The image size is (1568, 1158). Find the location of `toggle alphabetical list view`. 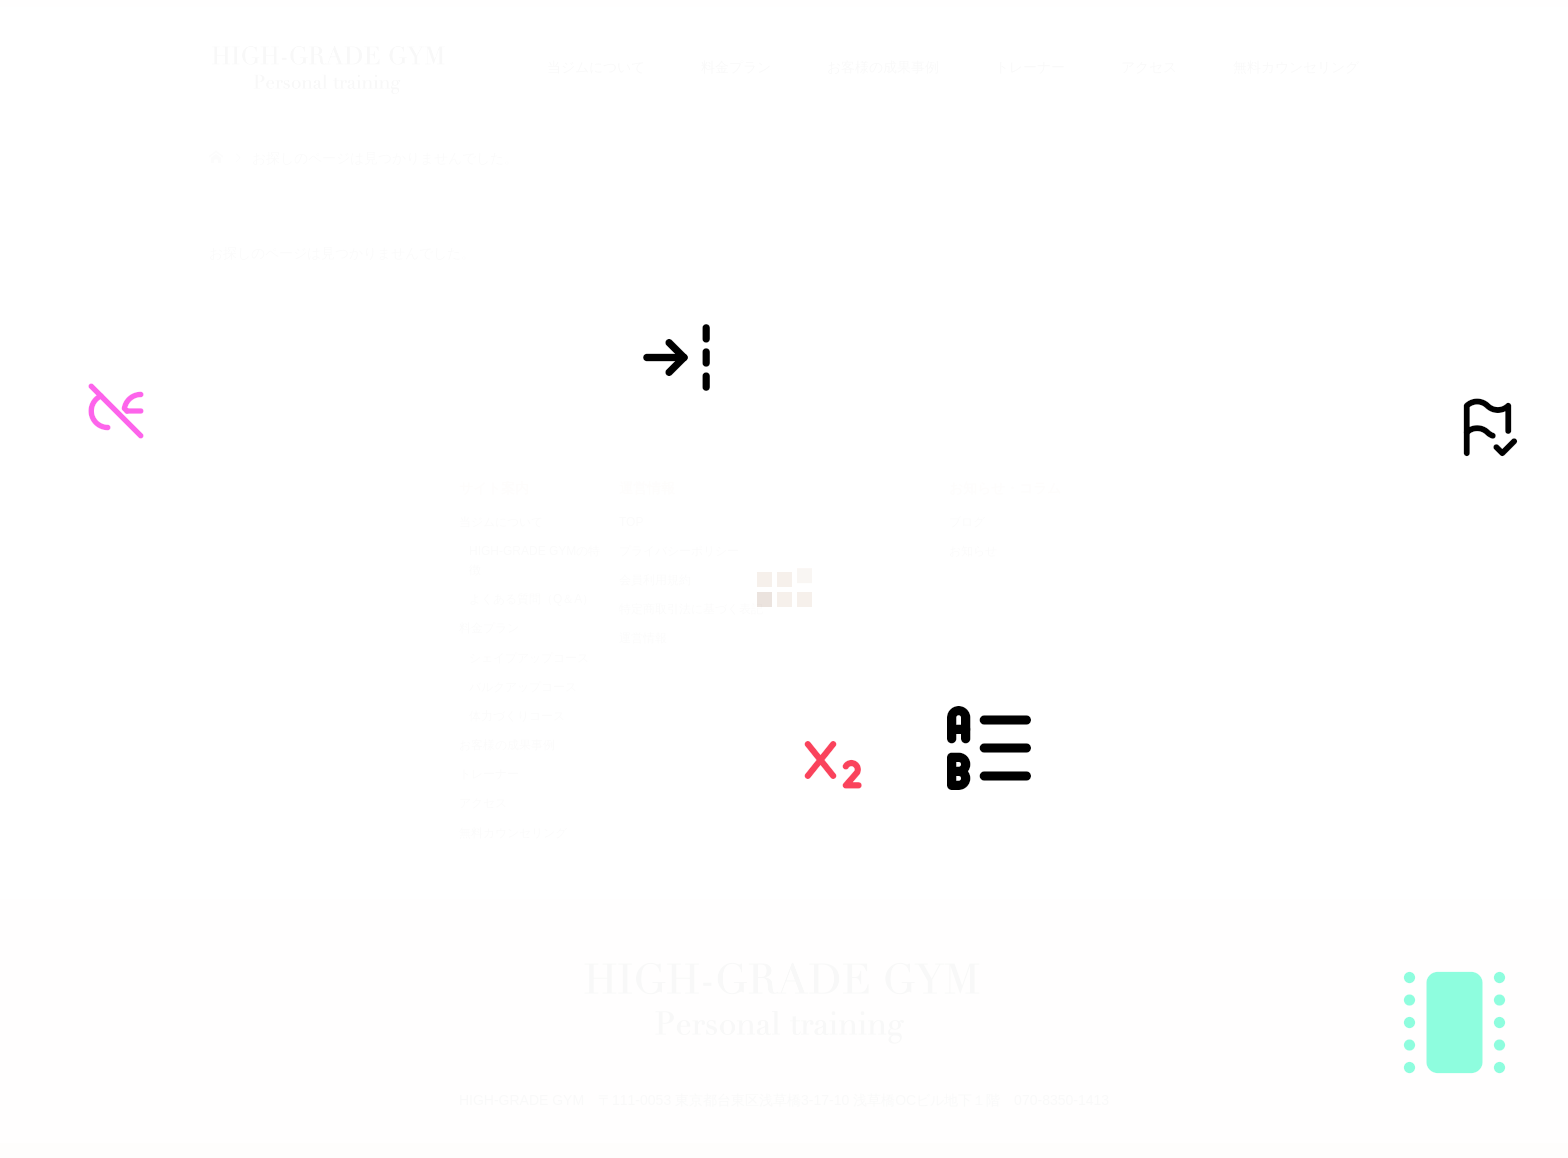

toggle alphabetical list view is located at coordinates (989, 748).